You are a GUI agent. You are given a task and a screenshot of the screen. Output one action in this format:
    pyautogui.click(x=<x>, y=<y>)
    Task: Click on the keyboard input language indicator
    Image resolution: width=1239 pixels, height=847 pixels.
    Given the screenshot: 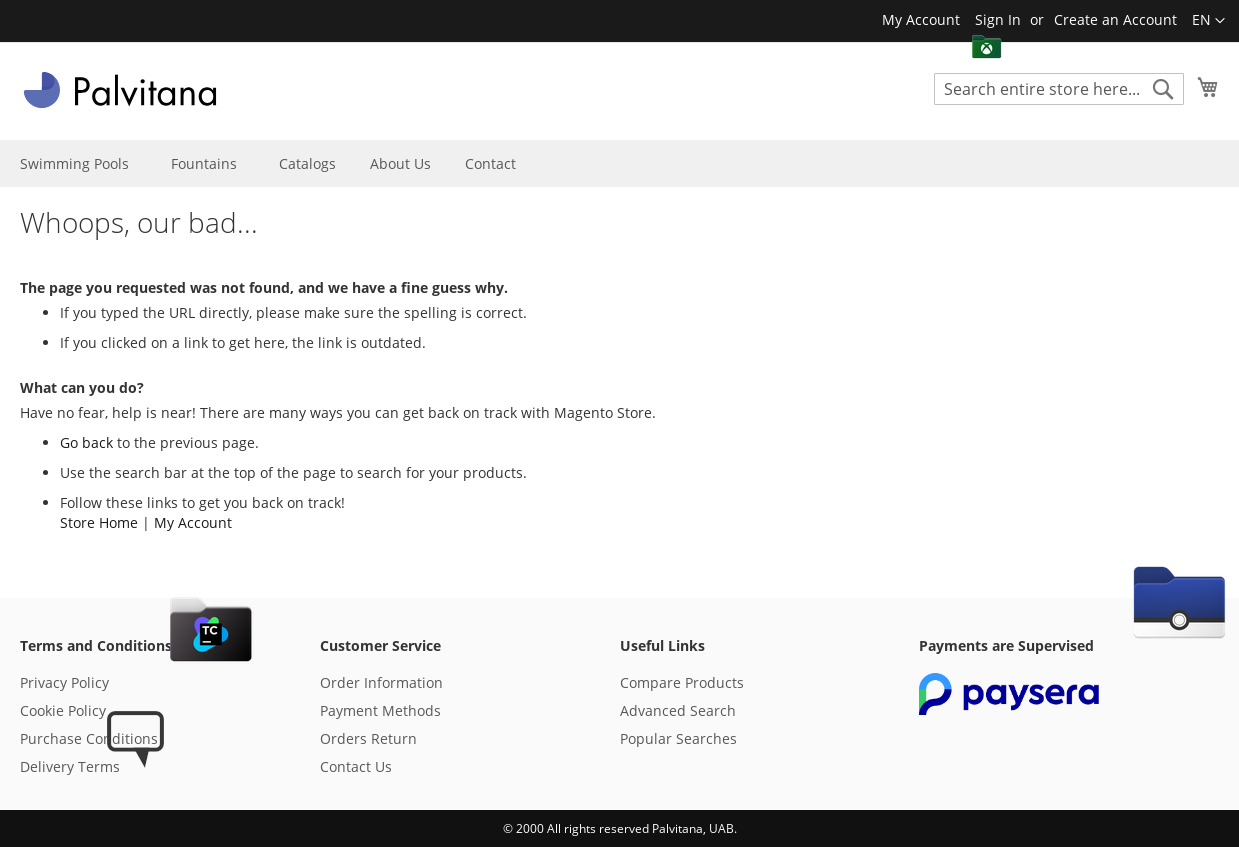 What is the action you would take?
    pyautogui.click(x=135, y=739)
    